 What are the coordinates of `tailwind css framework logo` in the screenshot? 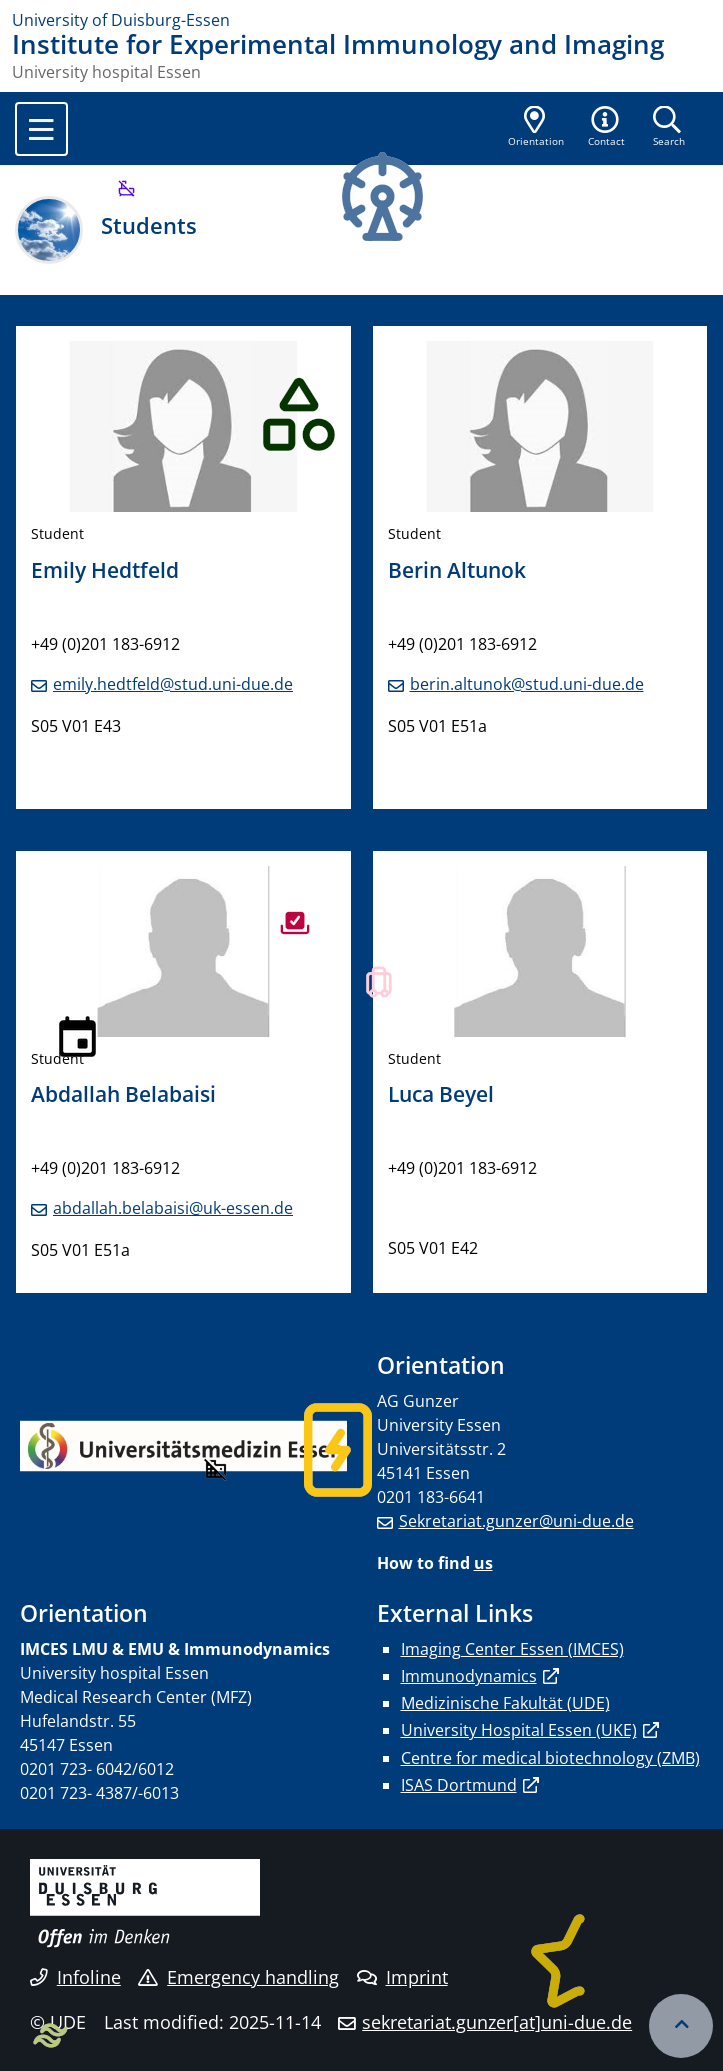 It's located at (50, 2035).